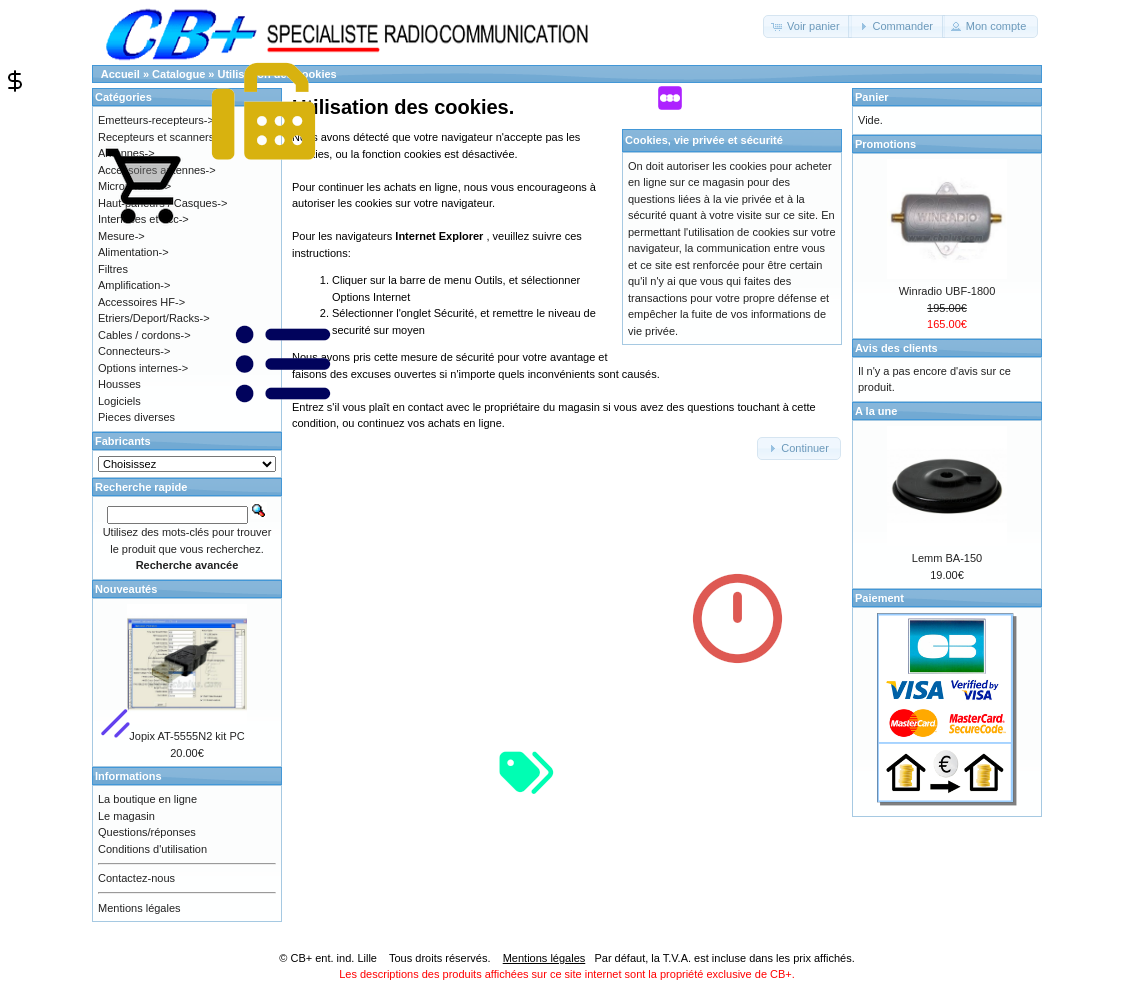 The height and width of the screenshot is (994, 1134). I want to click on access grocery shopping list or cart, so click(147, 186).